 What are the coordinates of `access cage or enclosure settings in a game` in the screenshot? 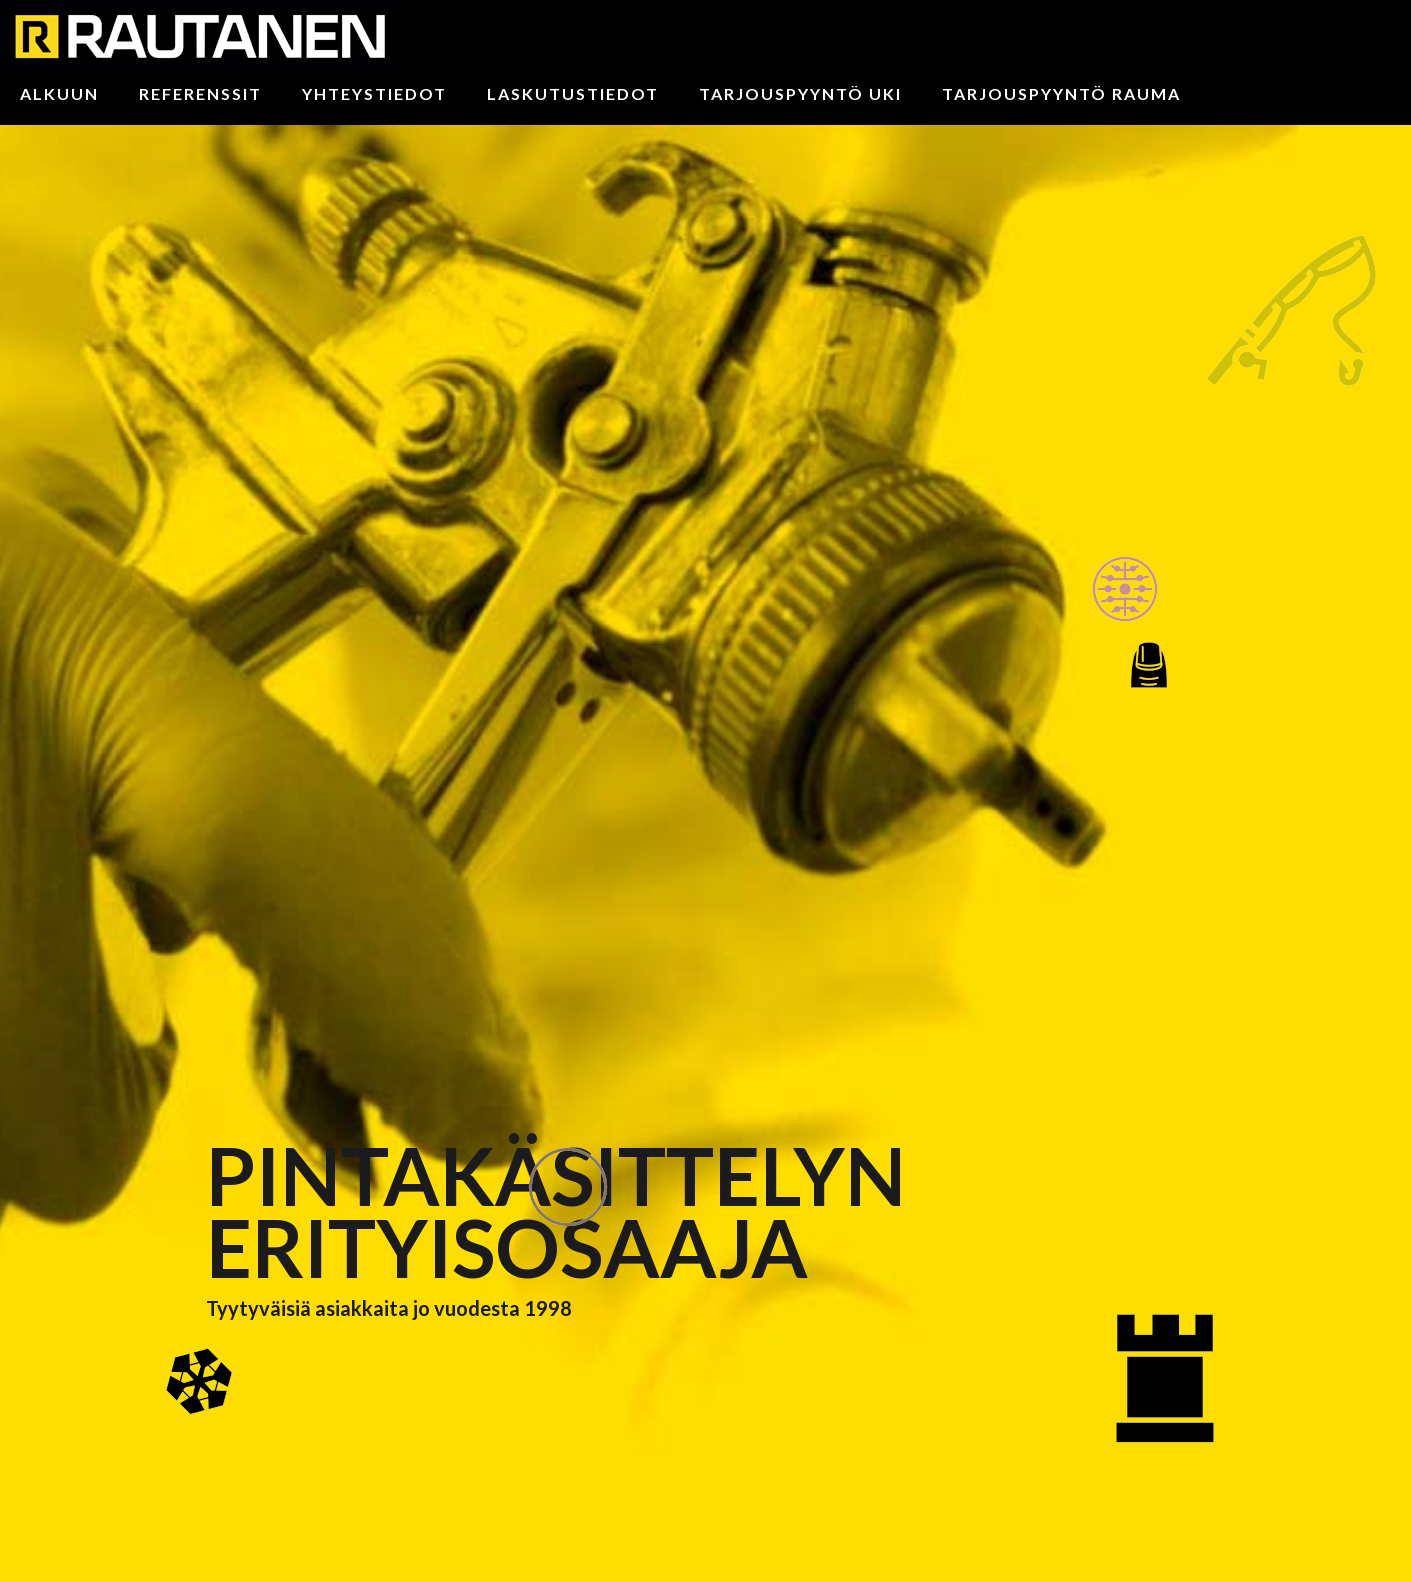 It's located at (1125, 589).